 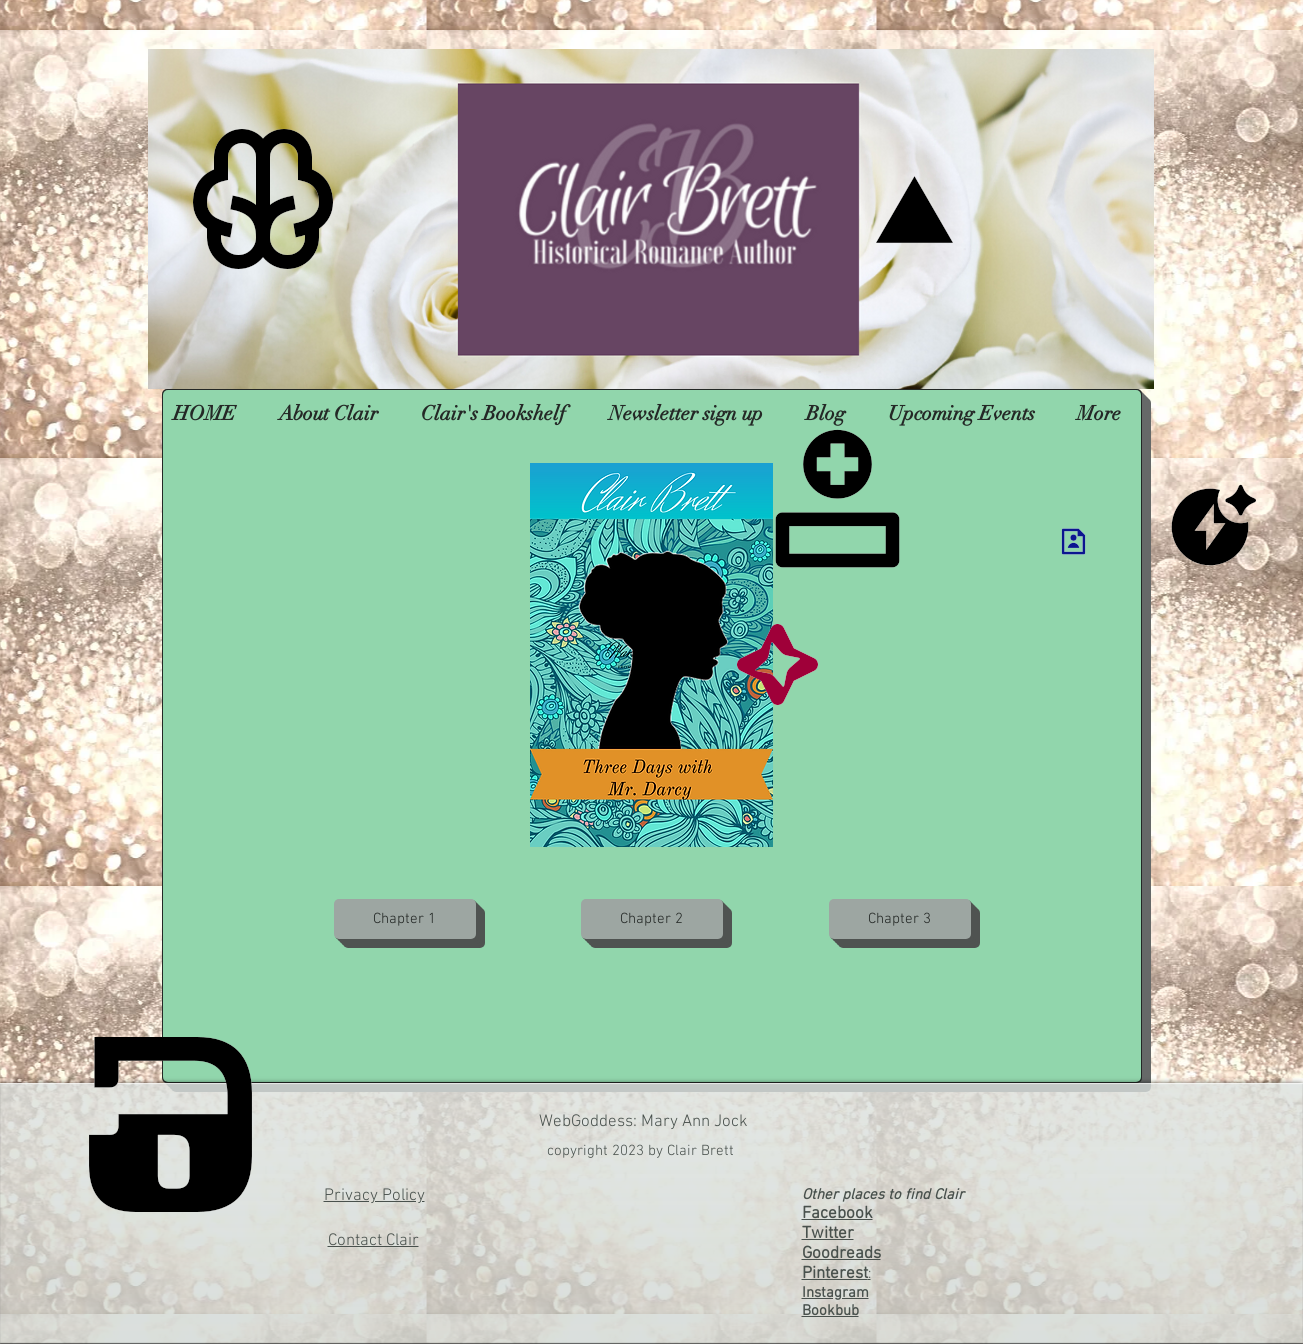 What do you see at coordinates (914, 209) in the screenshot?
I see `Vercel company logo` at bounding box center [914, 209].